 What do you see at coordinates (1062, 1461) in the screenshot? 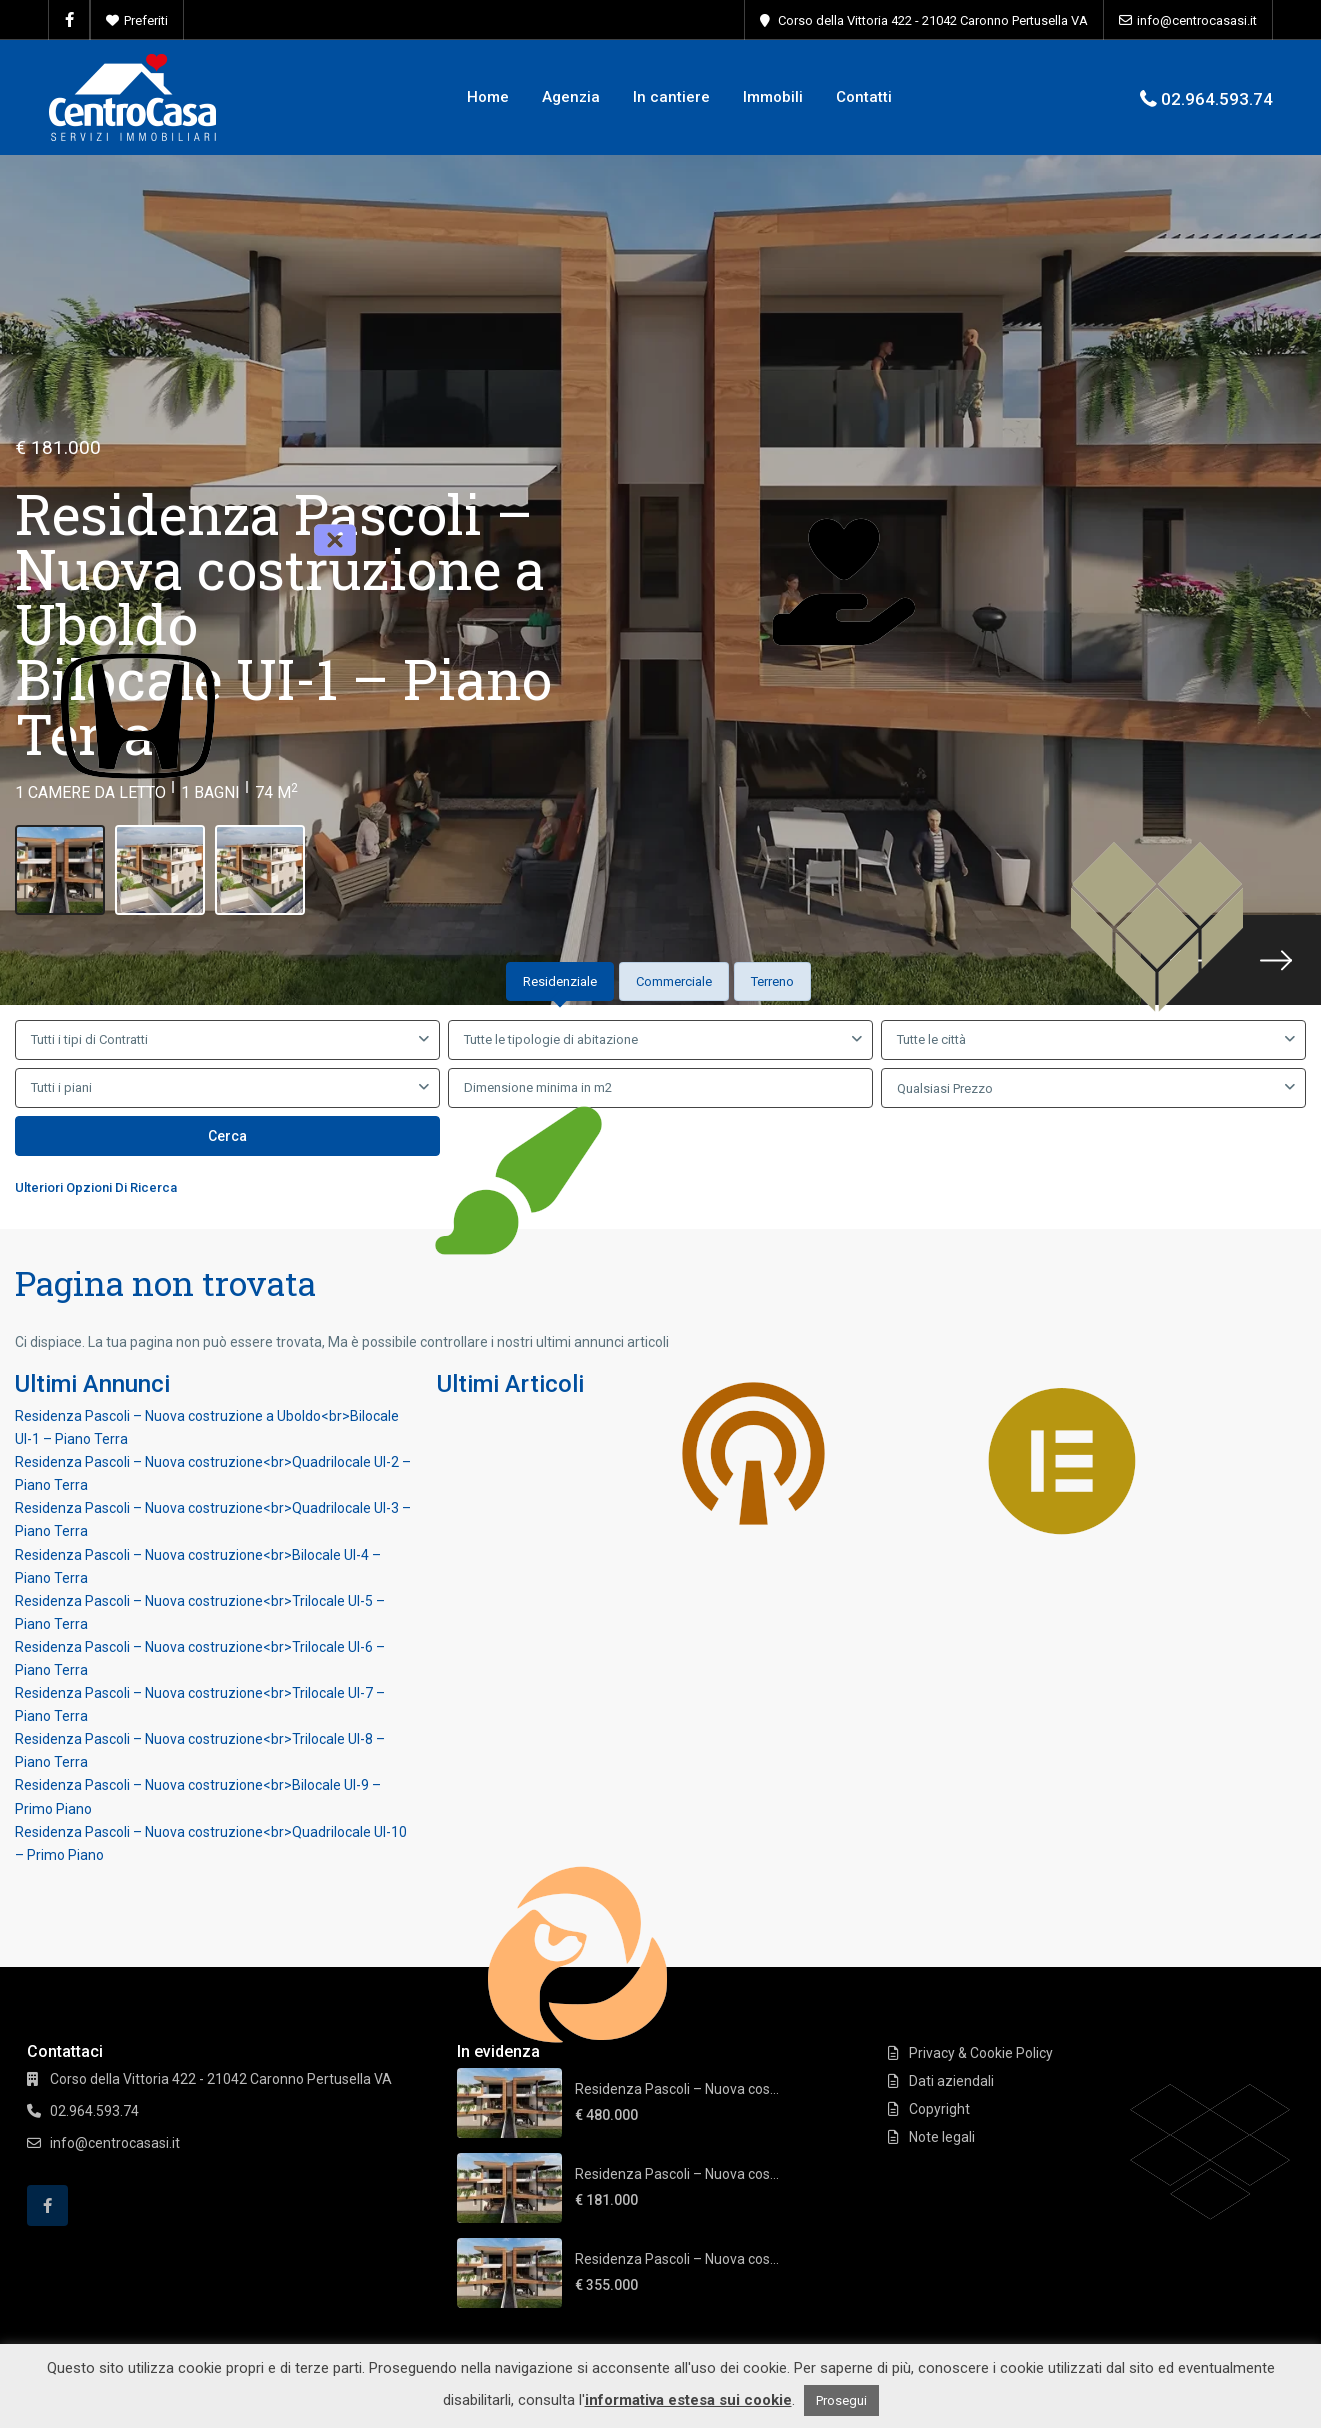
I see `elementor website builder logo` at bounding box center [1062, 1461].